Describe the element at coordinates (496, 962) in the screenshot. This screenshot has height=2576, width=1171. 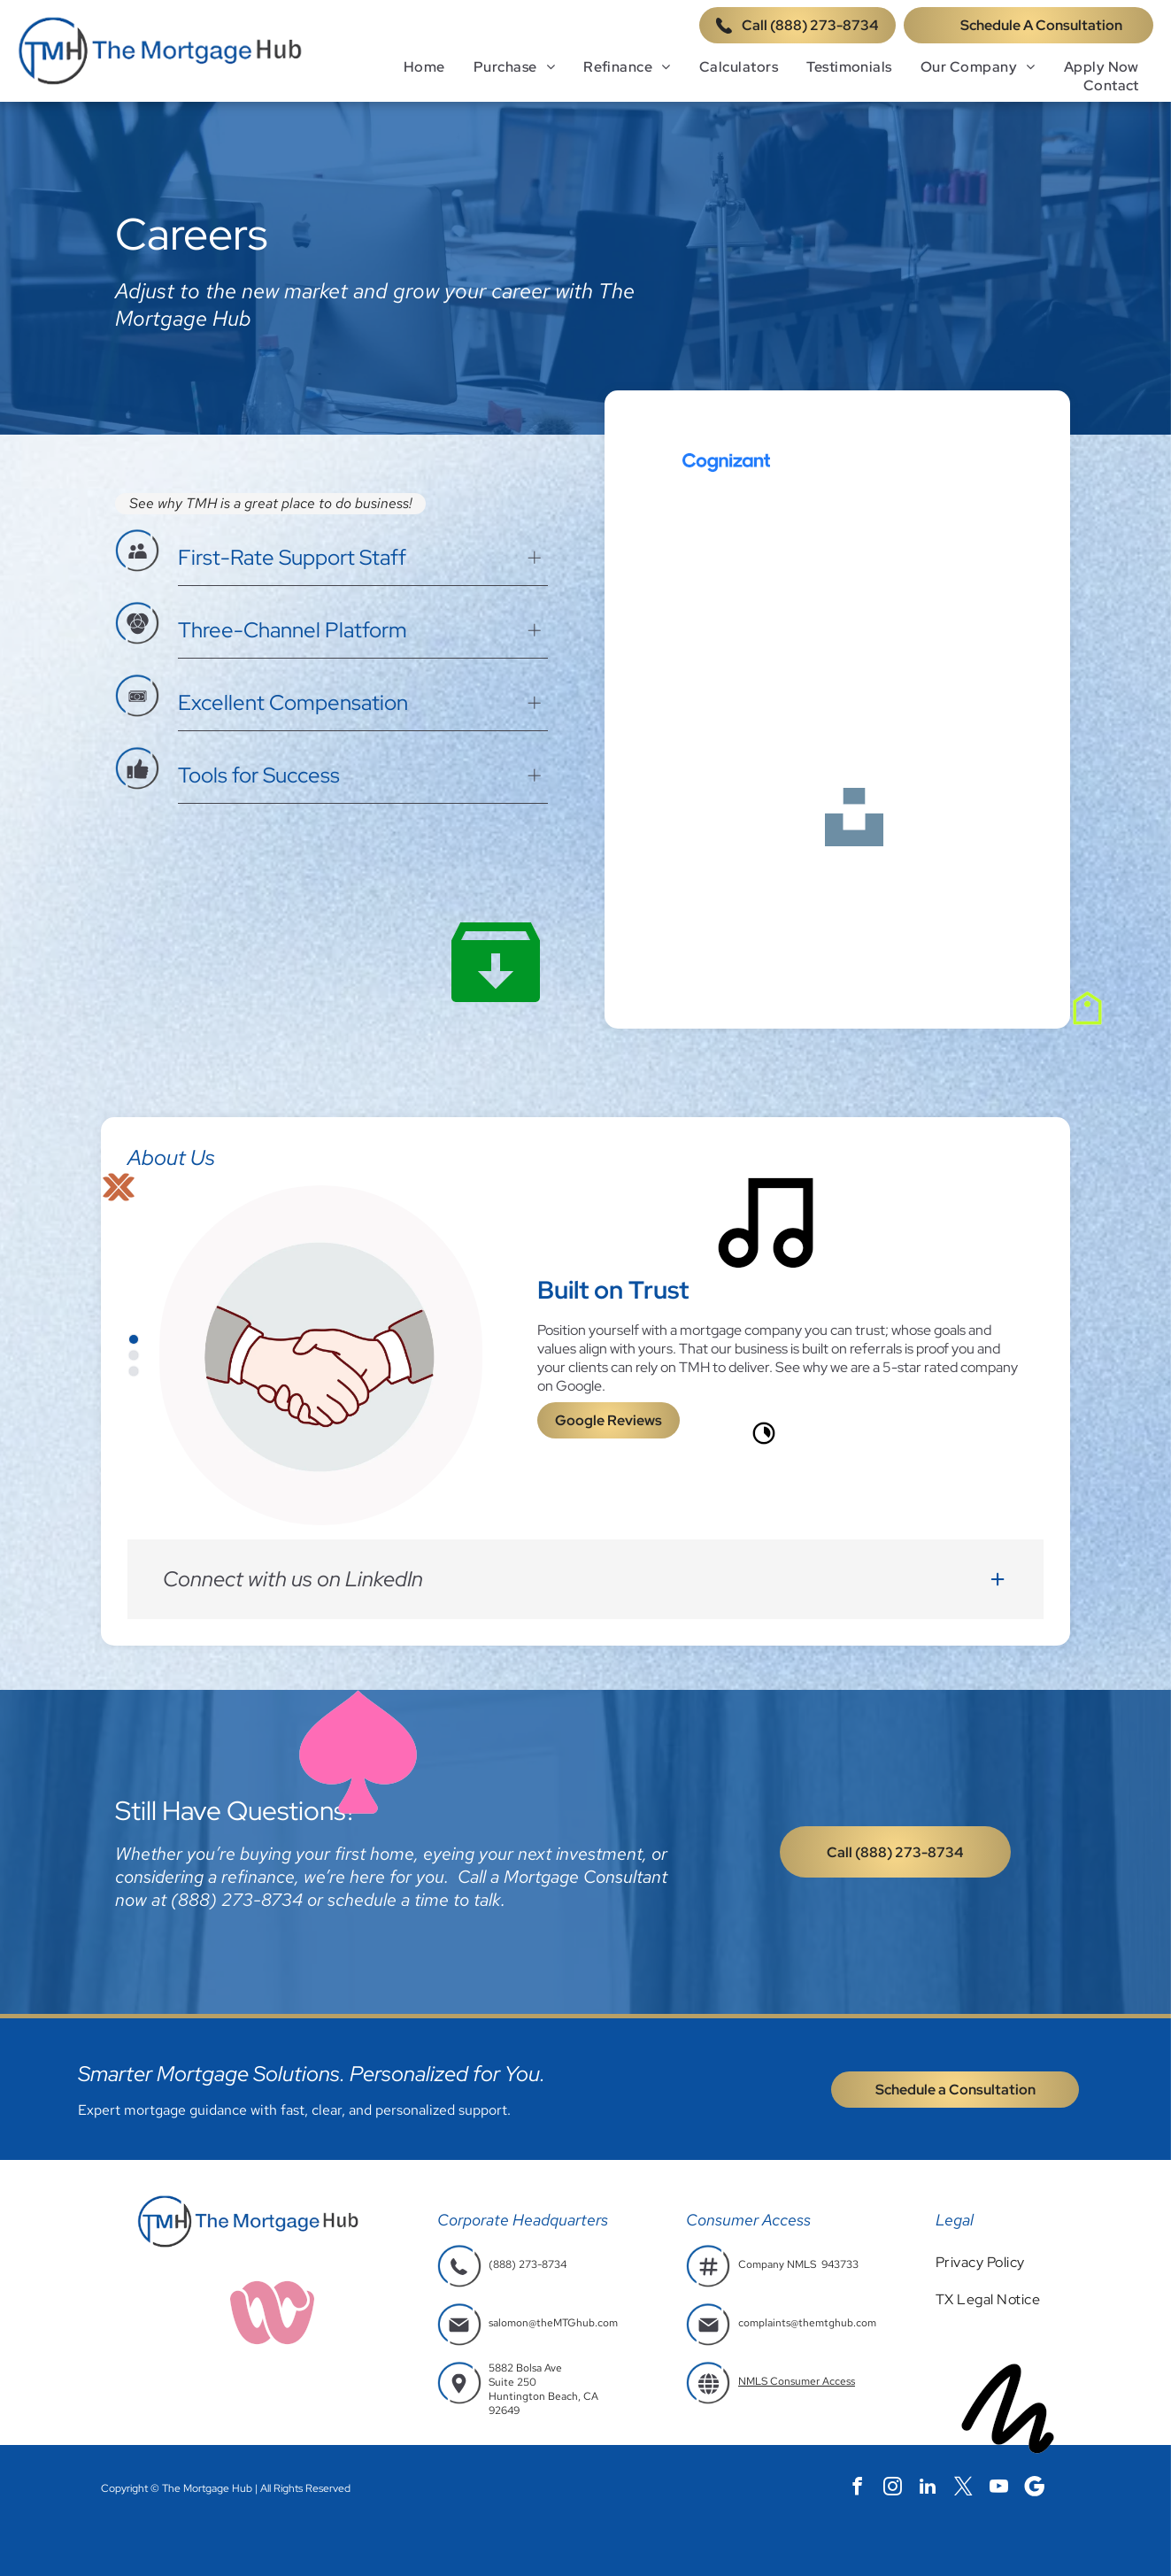
I see `archive selected messages to inbox storage` at that location.